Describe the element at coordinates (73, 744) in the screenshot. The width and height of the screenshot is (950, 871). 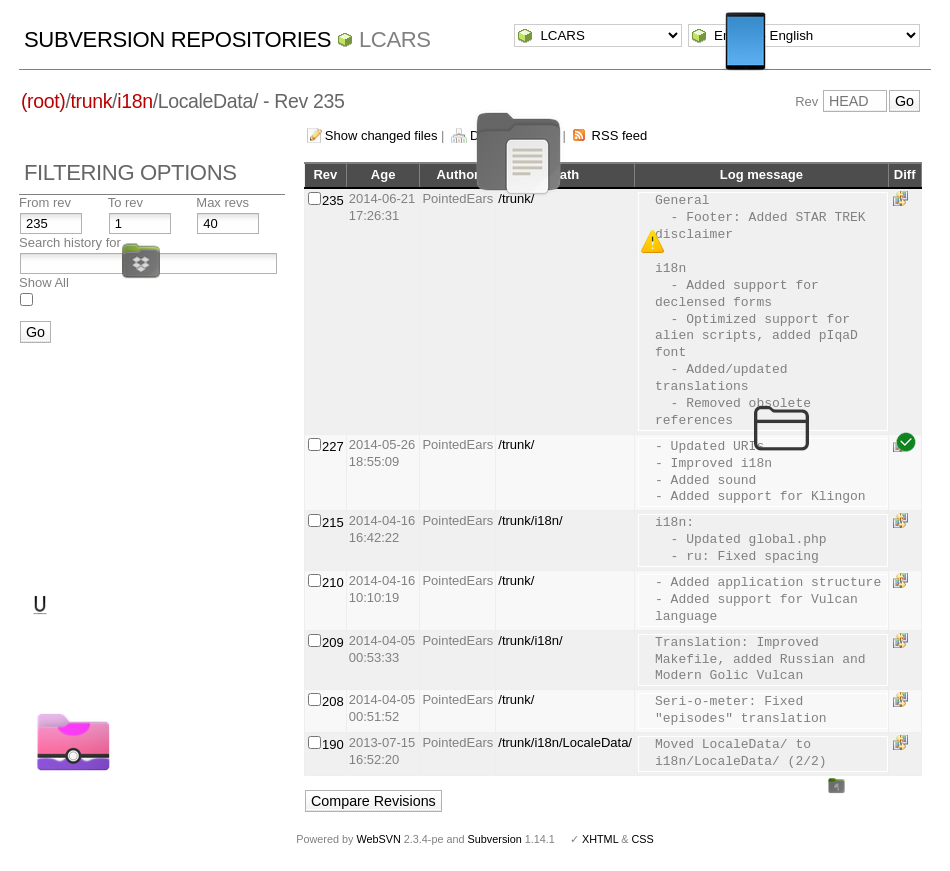
I see `folder for pokémon dream ball collection or related files` at that location.